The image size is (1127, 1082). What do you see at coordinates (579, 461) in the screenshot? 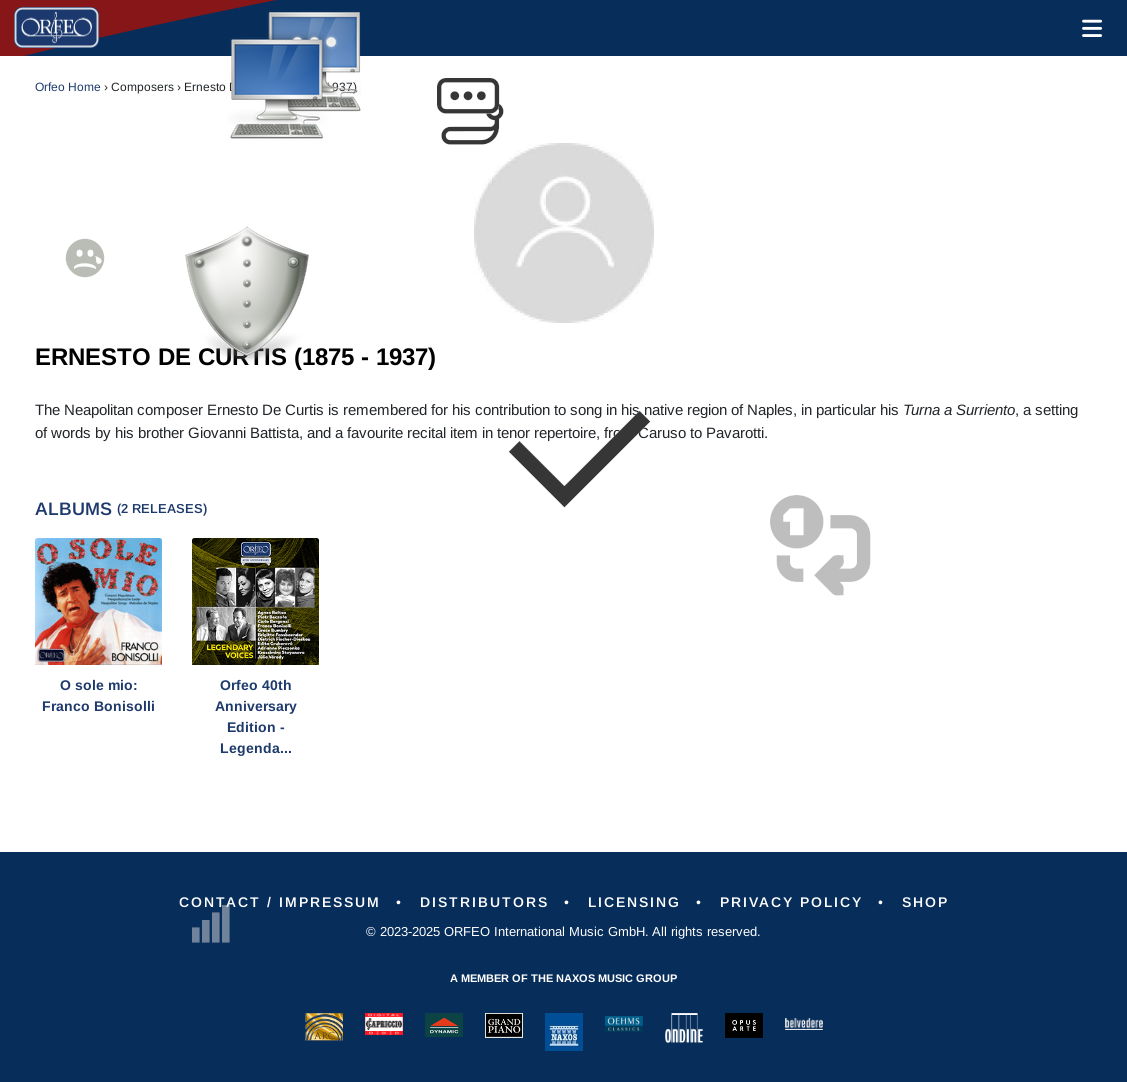
I see `mark a task as complete` at bounding box center [579, 461].